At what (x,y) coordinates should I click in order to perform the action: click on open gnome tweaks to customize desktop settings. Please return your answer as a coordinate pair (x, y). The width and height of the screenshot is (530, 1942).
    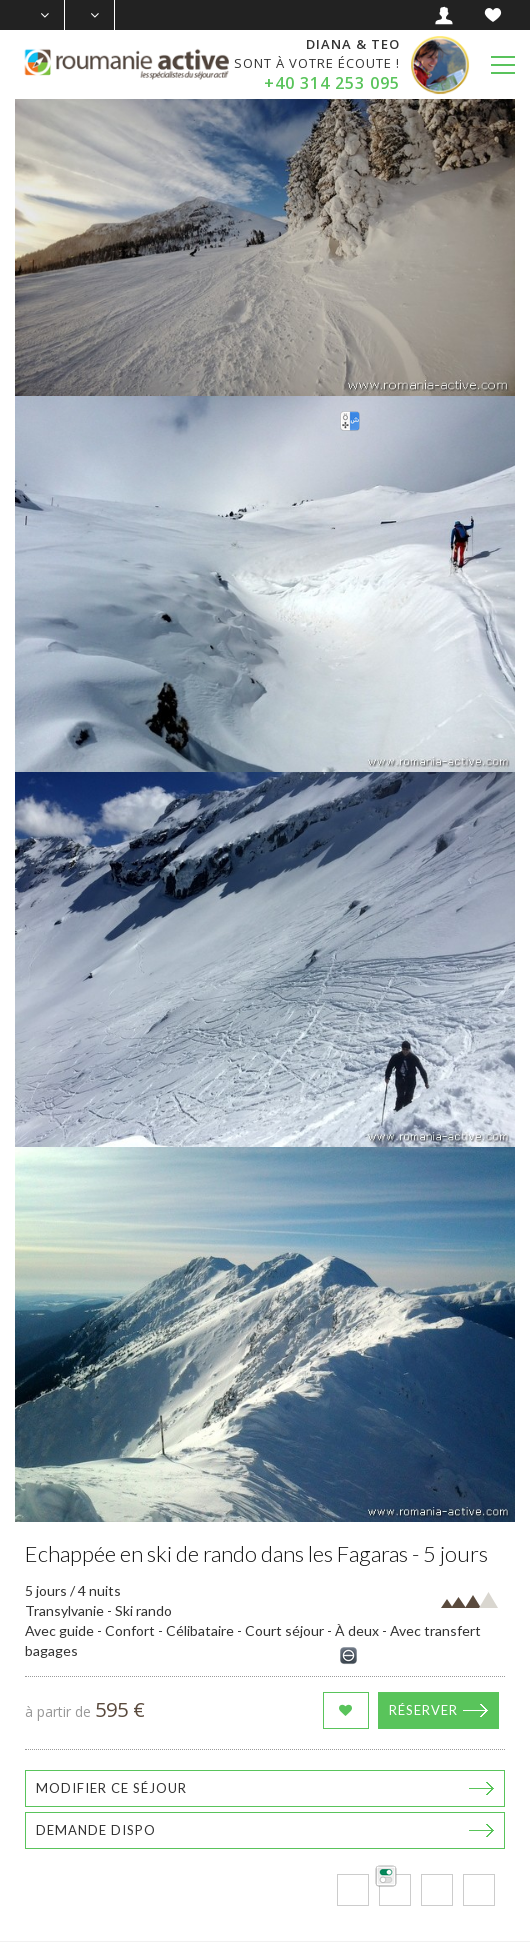
    Looking at the image, I should click on (386, 1876).